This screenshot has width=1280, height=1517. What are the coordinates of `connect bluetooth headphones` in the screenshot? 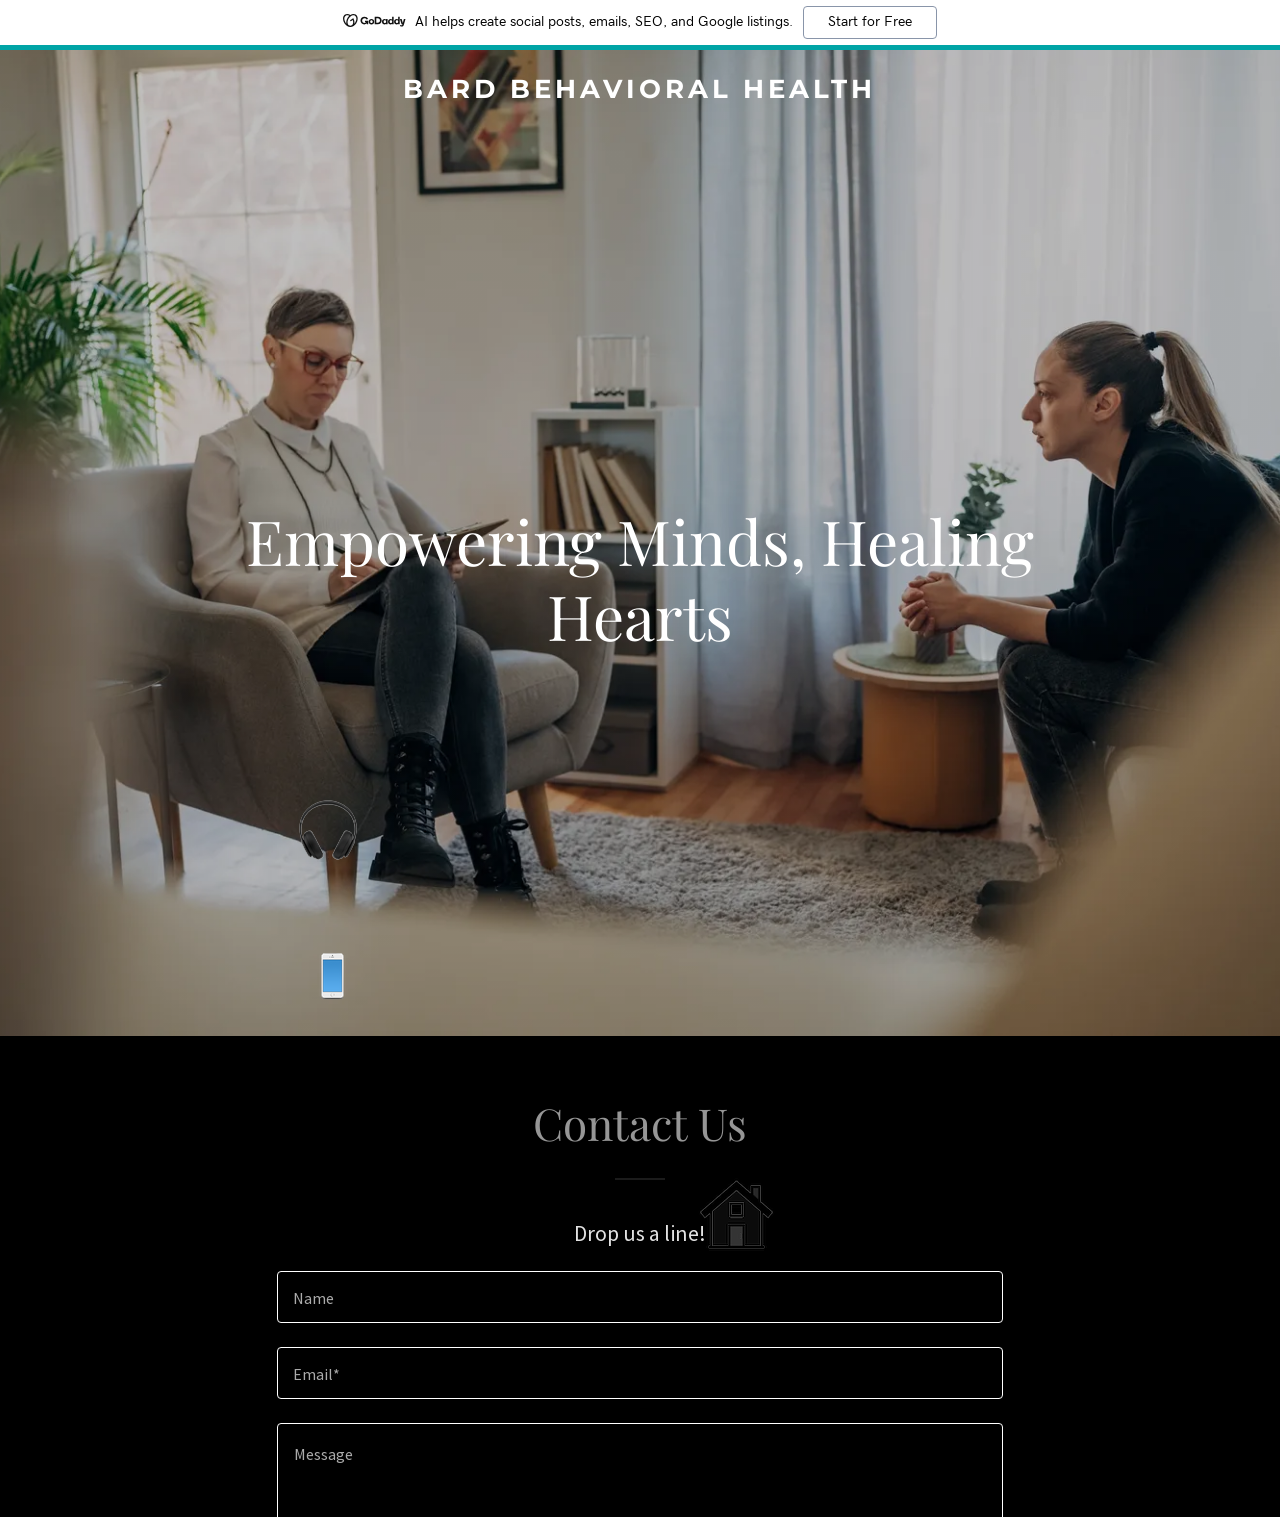 It's located at (328, 831).